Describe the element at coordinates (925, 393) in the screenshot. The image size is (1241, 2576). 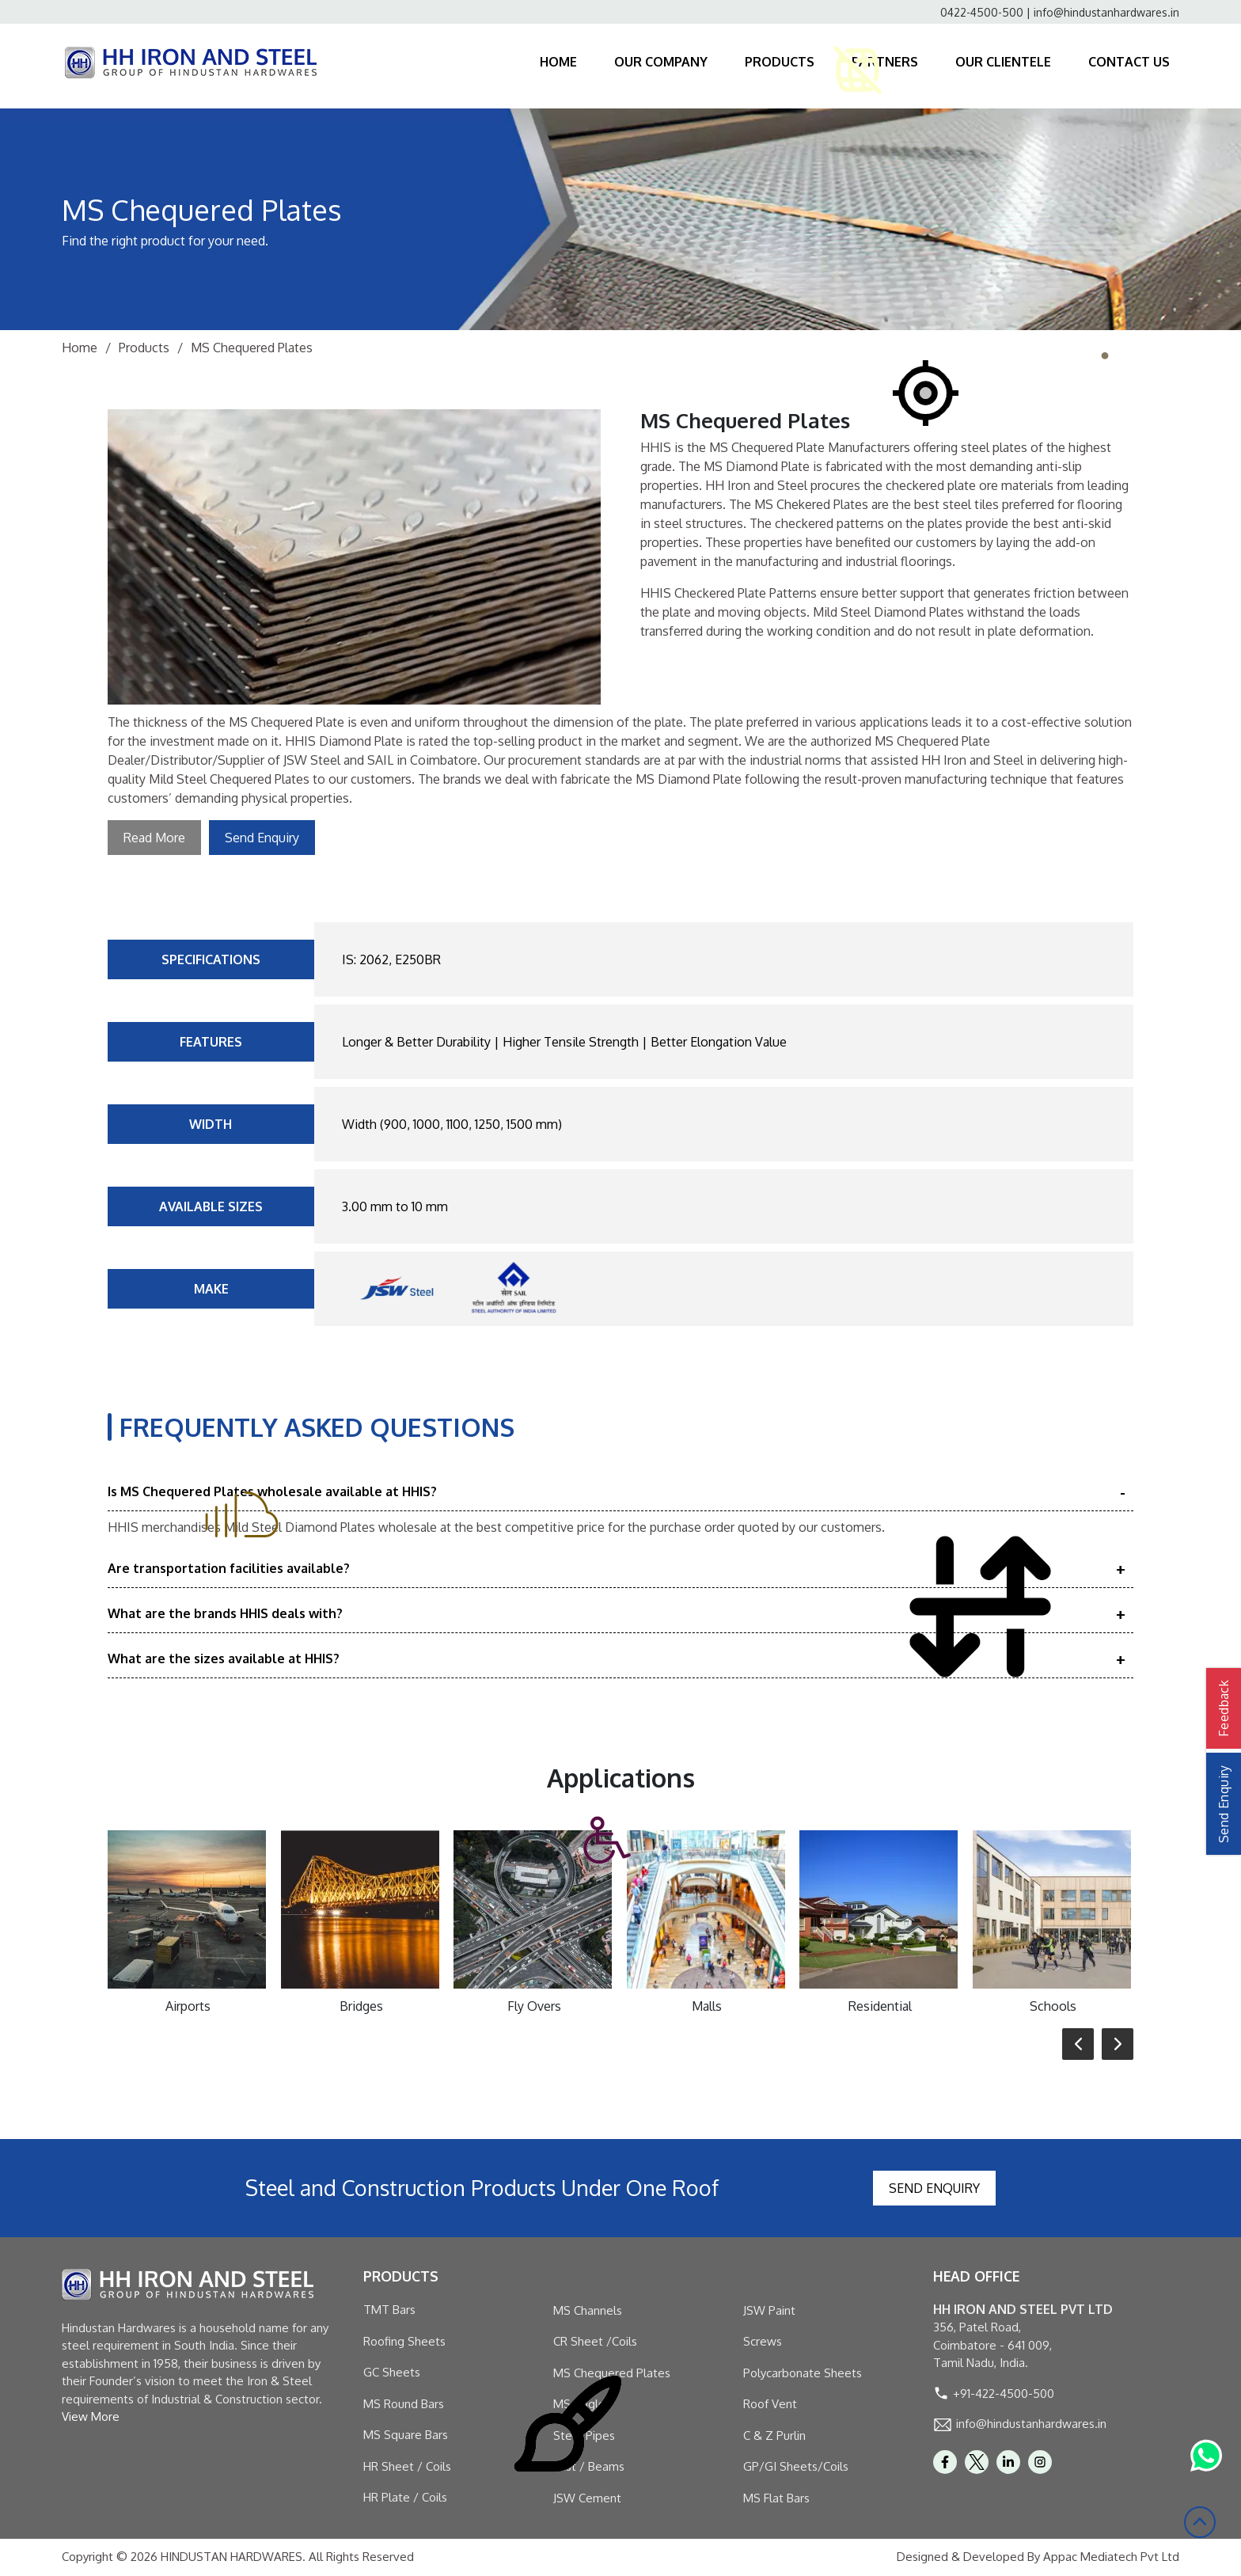
I see `indicates GPS location is locked and active` at that location.